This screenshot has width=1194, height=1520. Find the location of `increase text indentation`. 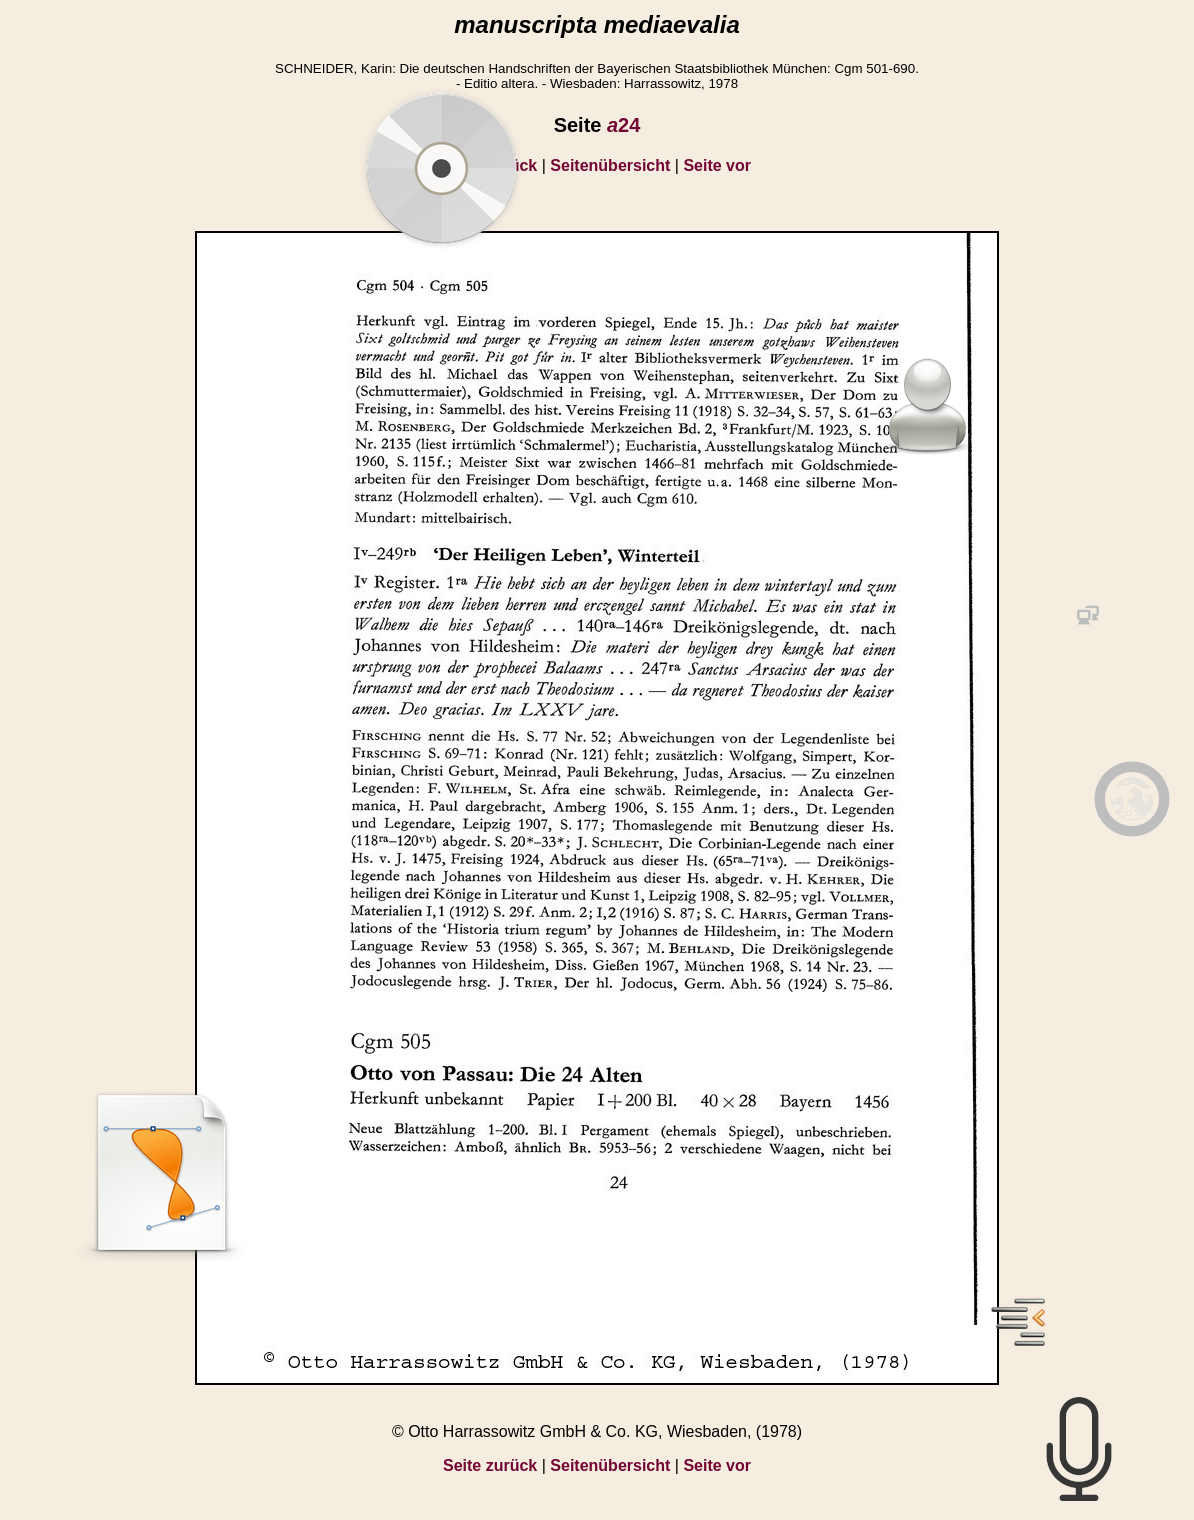

increase text indentation is located at coordinates (1018, 1324).